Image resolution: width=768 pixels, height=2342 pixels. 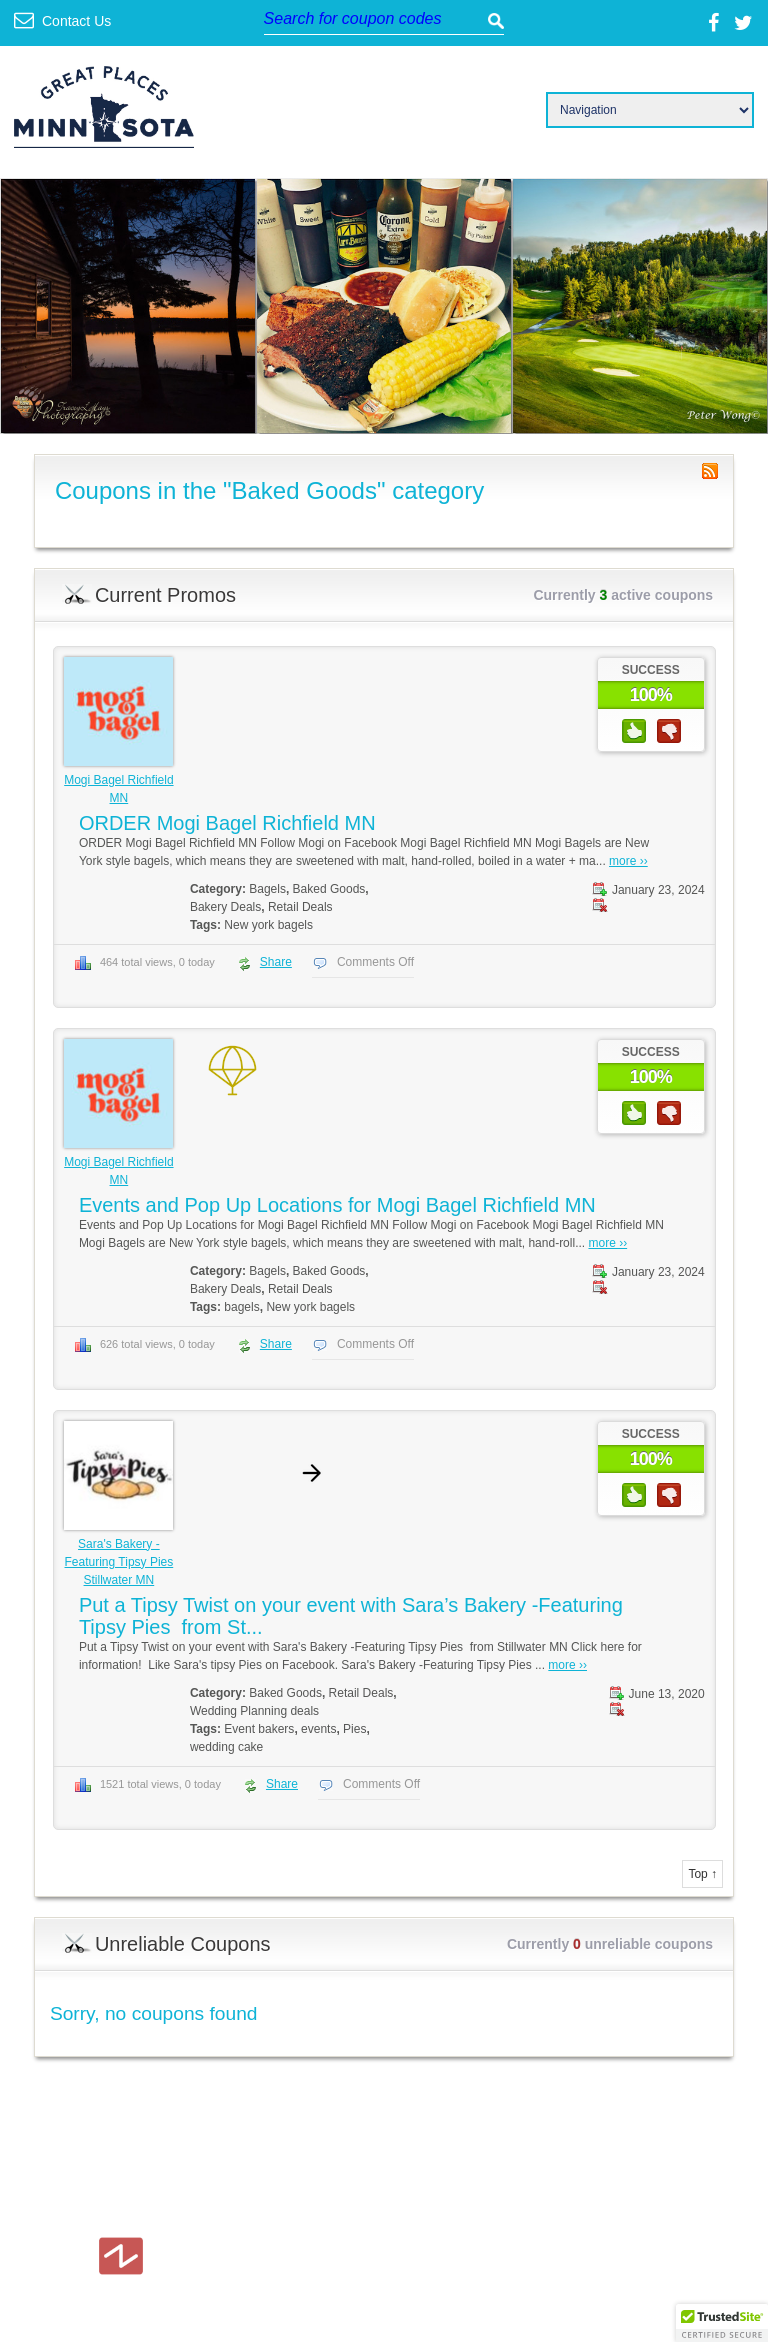 I want to click on access airdrop or file drop feature, so click(x=232, y=1071).